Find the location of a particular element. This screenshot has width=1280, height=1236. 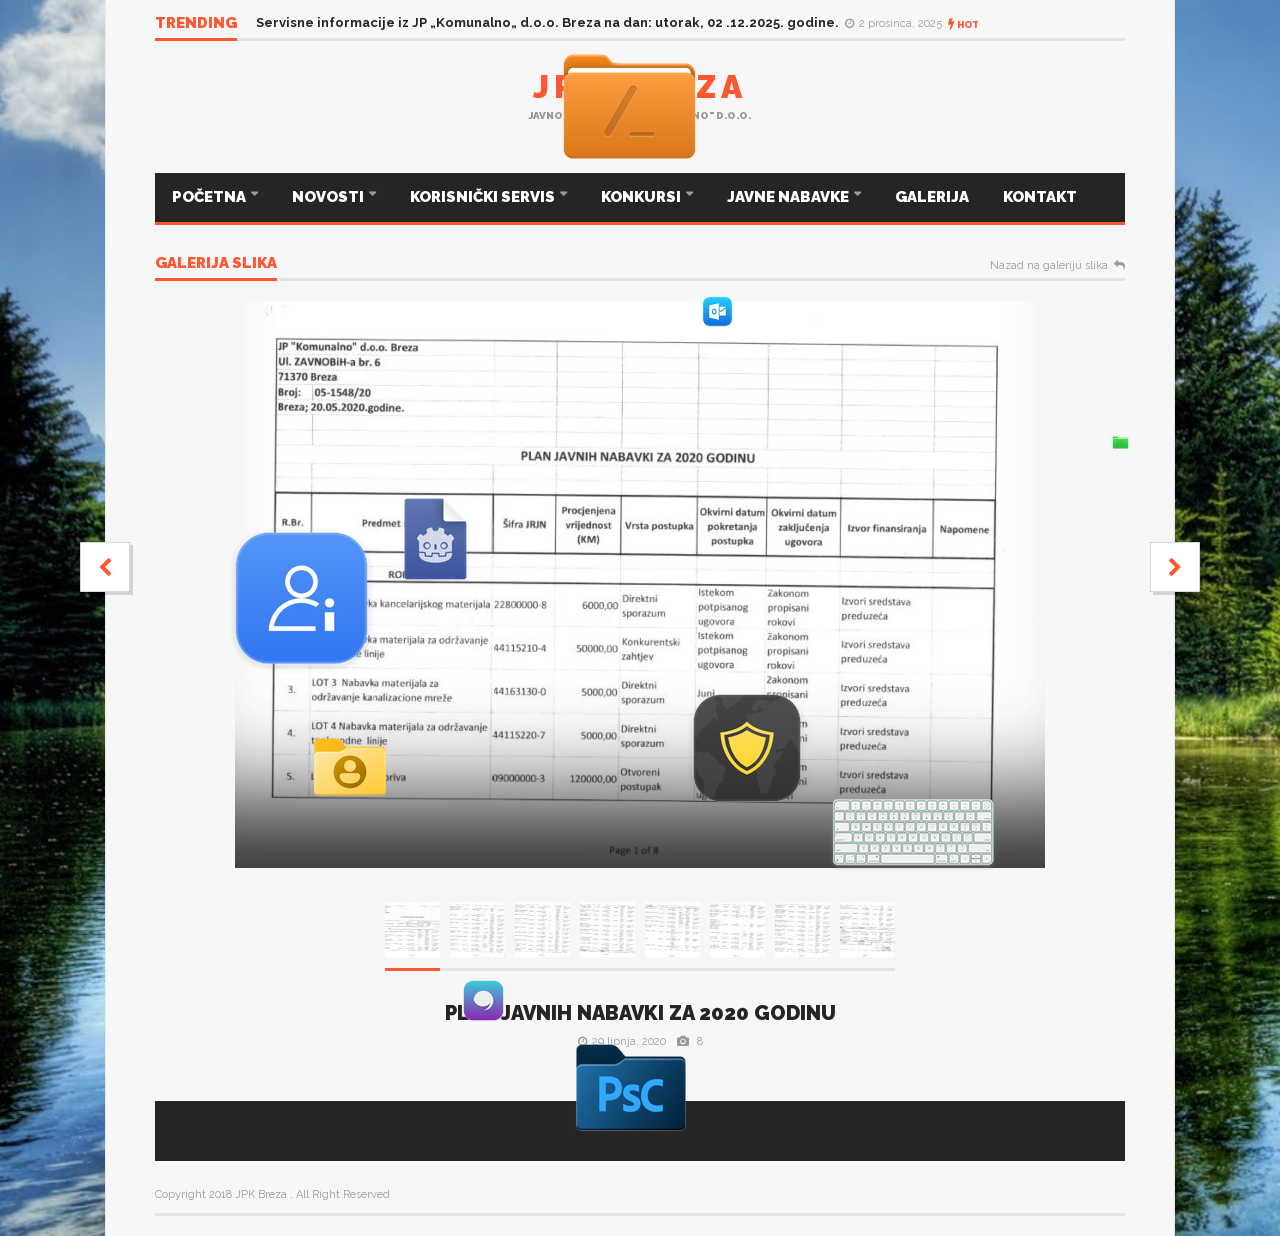

a godot game engine project file is located at coordinates (435, 540).